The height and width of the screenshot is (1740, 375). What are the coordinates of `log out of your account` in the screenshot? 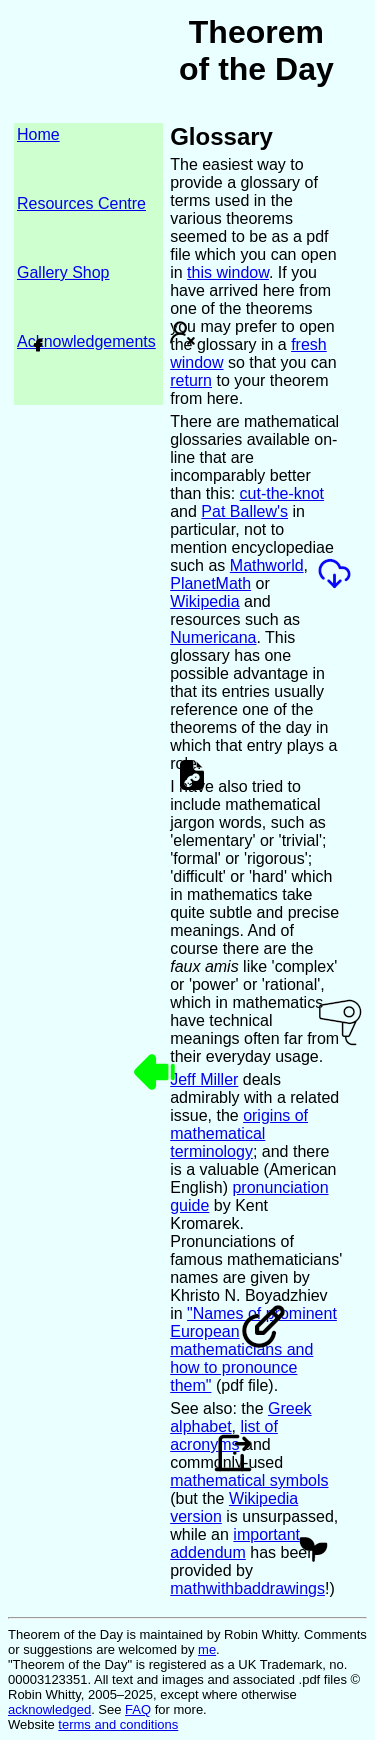 It's located at (233, 1453).